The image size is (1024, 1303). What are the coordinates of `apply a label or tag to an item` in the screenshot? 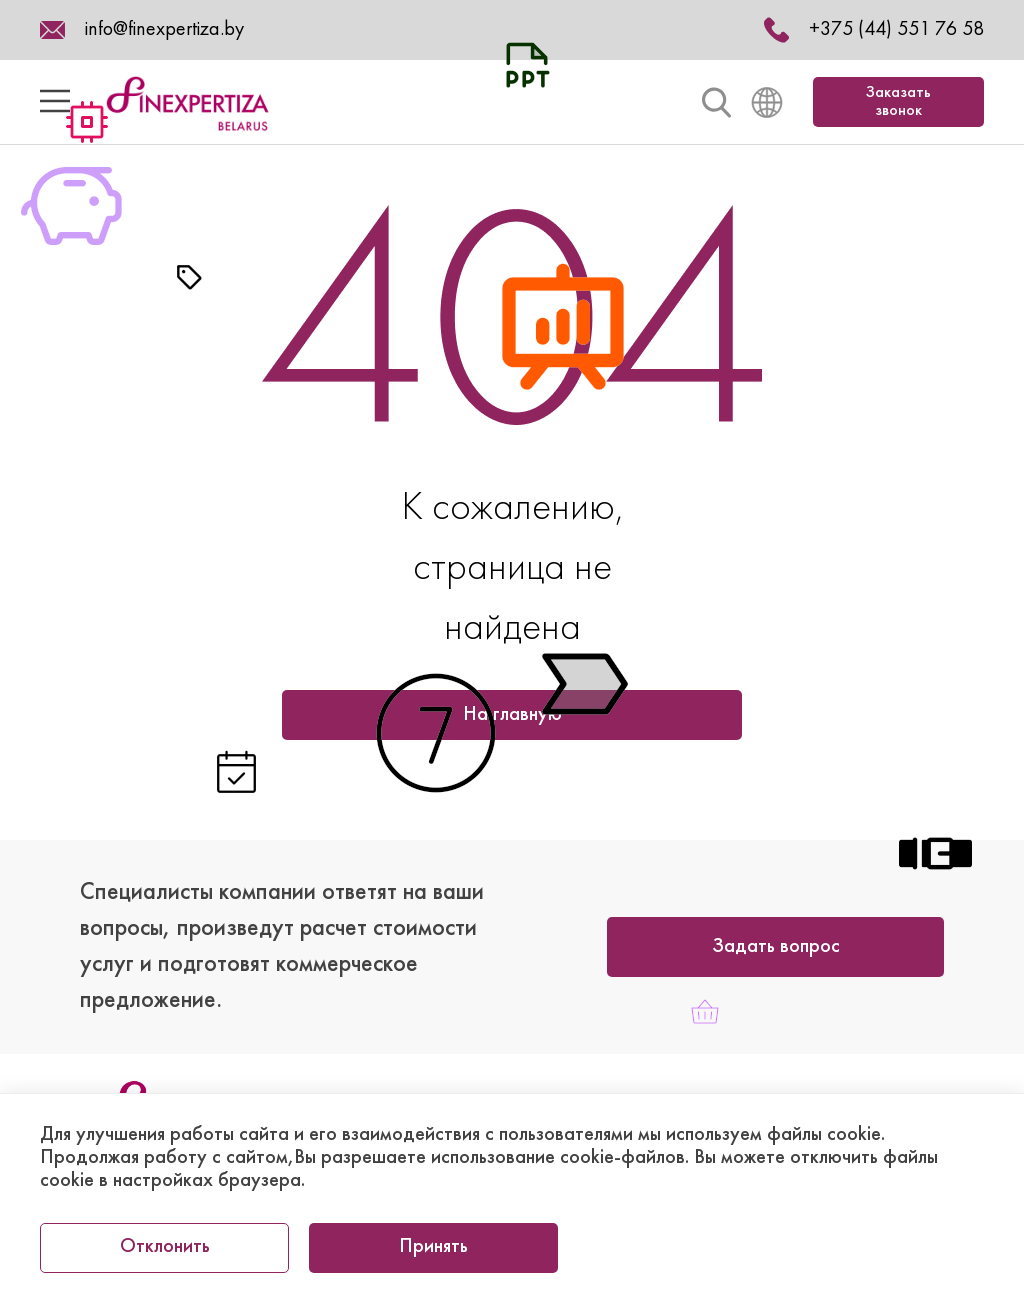 It's located at (582, 684).